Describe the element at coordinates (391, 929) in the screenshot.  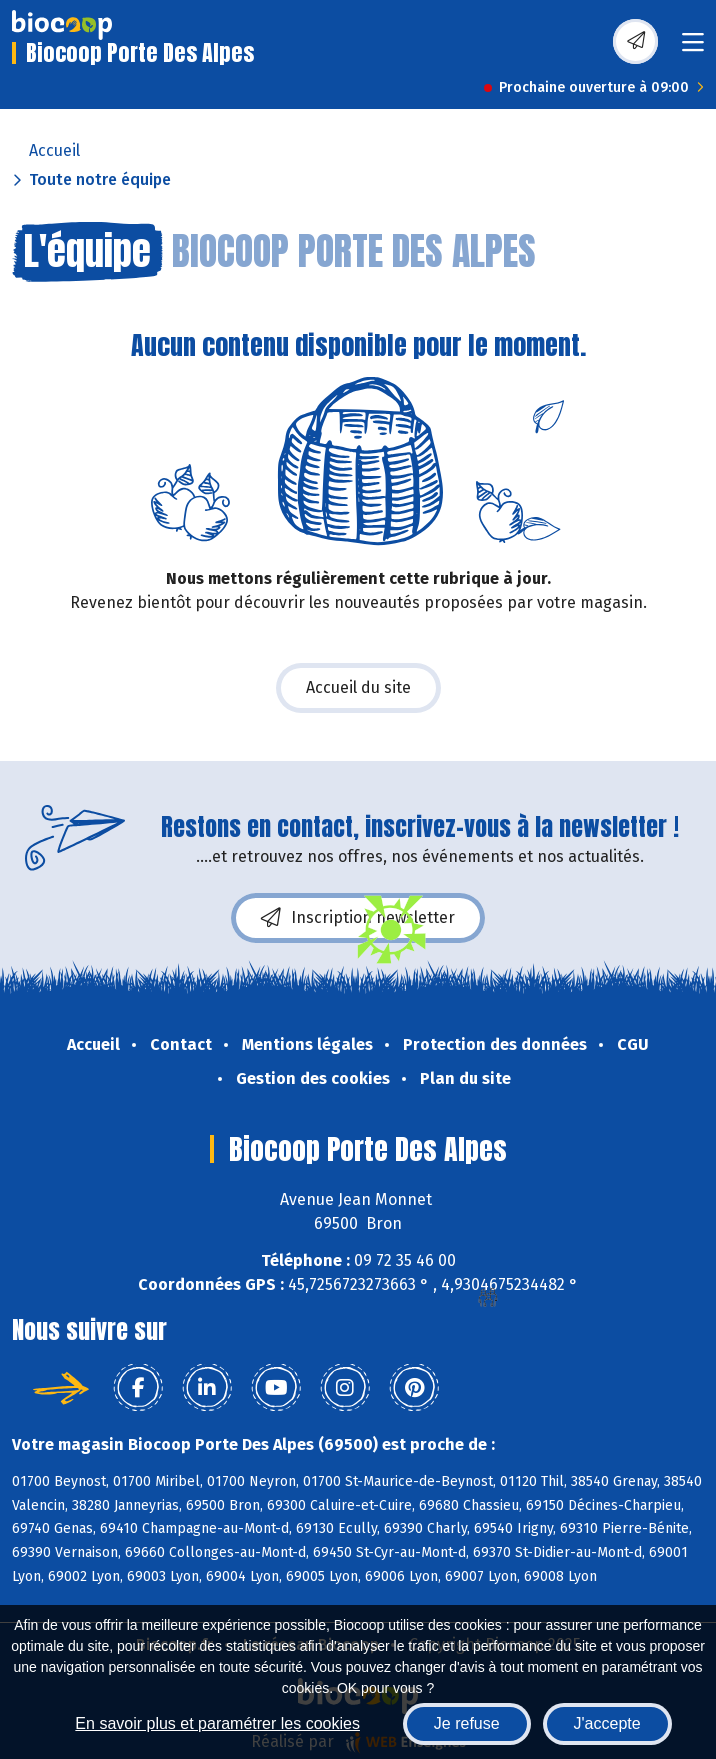
I see `indicates a critical hit or power attack in gameplay` at that location.